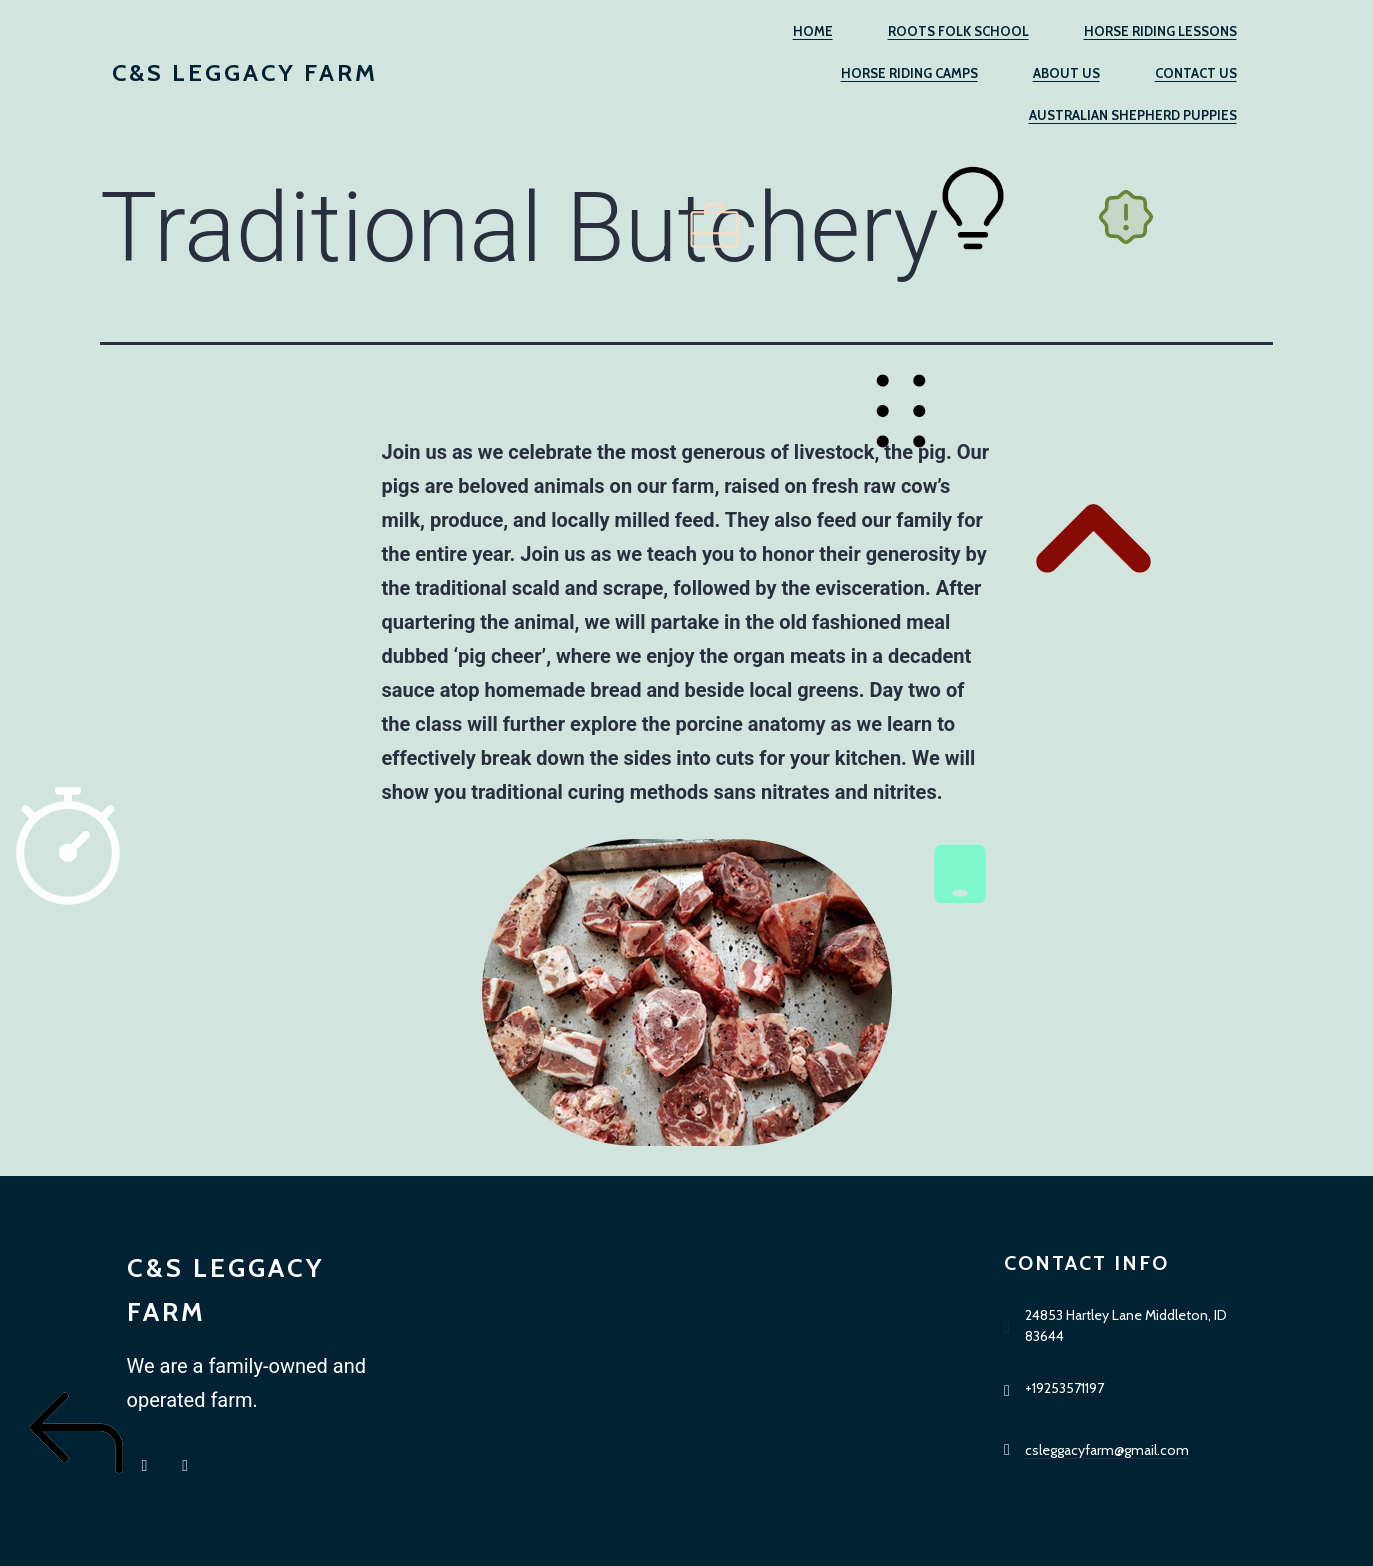 The image size is (1373, 1566). Describe the element at coordinates (960, 874) in the screenshot. I see `switch to tablet view` at that location.